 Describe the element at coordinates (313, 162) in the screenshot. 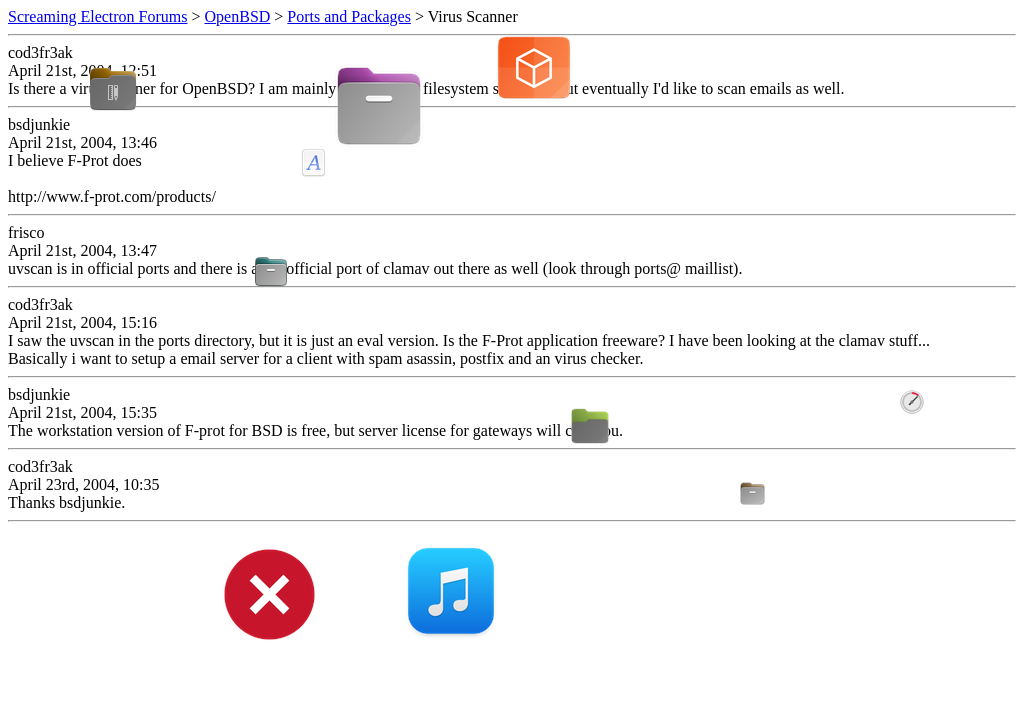

I see `open a font file` at that location.